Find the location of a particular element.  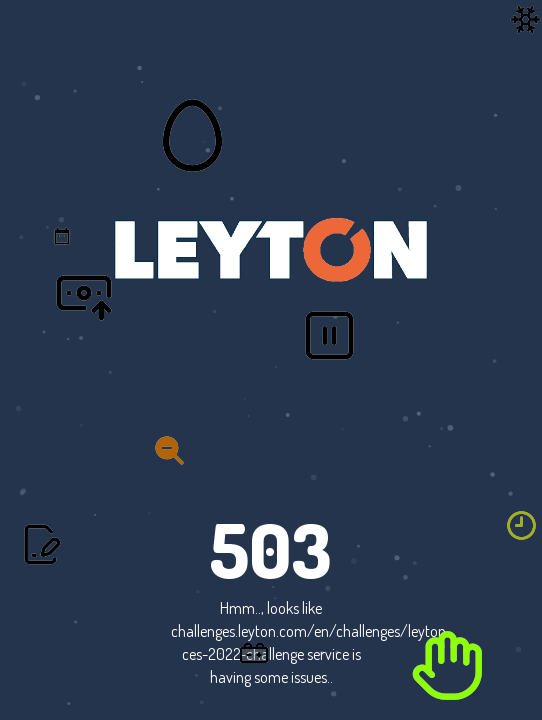

edit document is located at coordinates (40, 544).